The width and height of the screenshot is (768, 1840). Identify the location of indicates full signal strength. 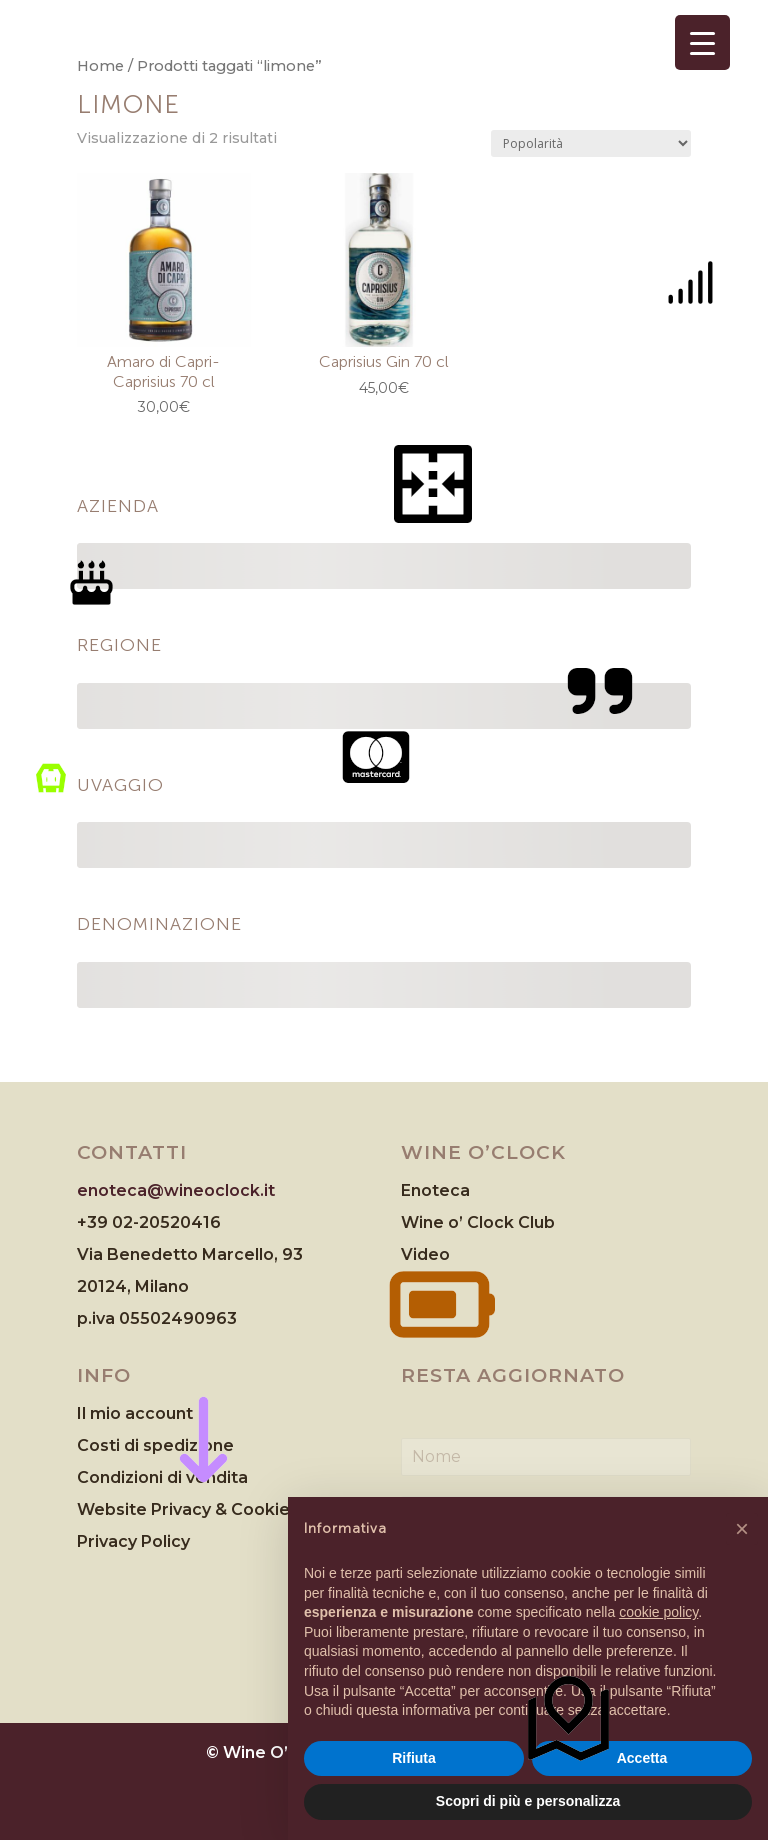
(690, 282).